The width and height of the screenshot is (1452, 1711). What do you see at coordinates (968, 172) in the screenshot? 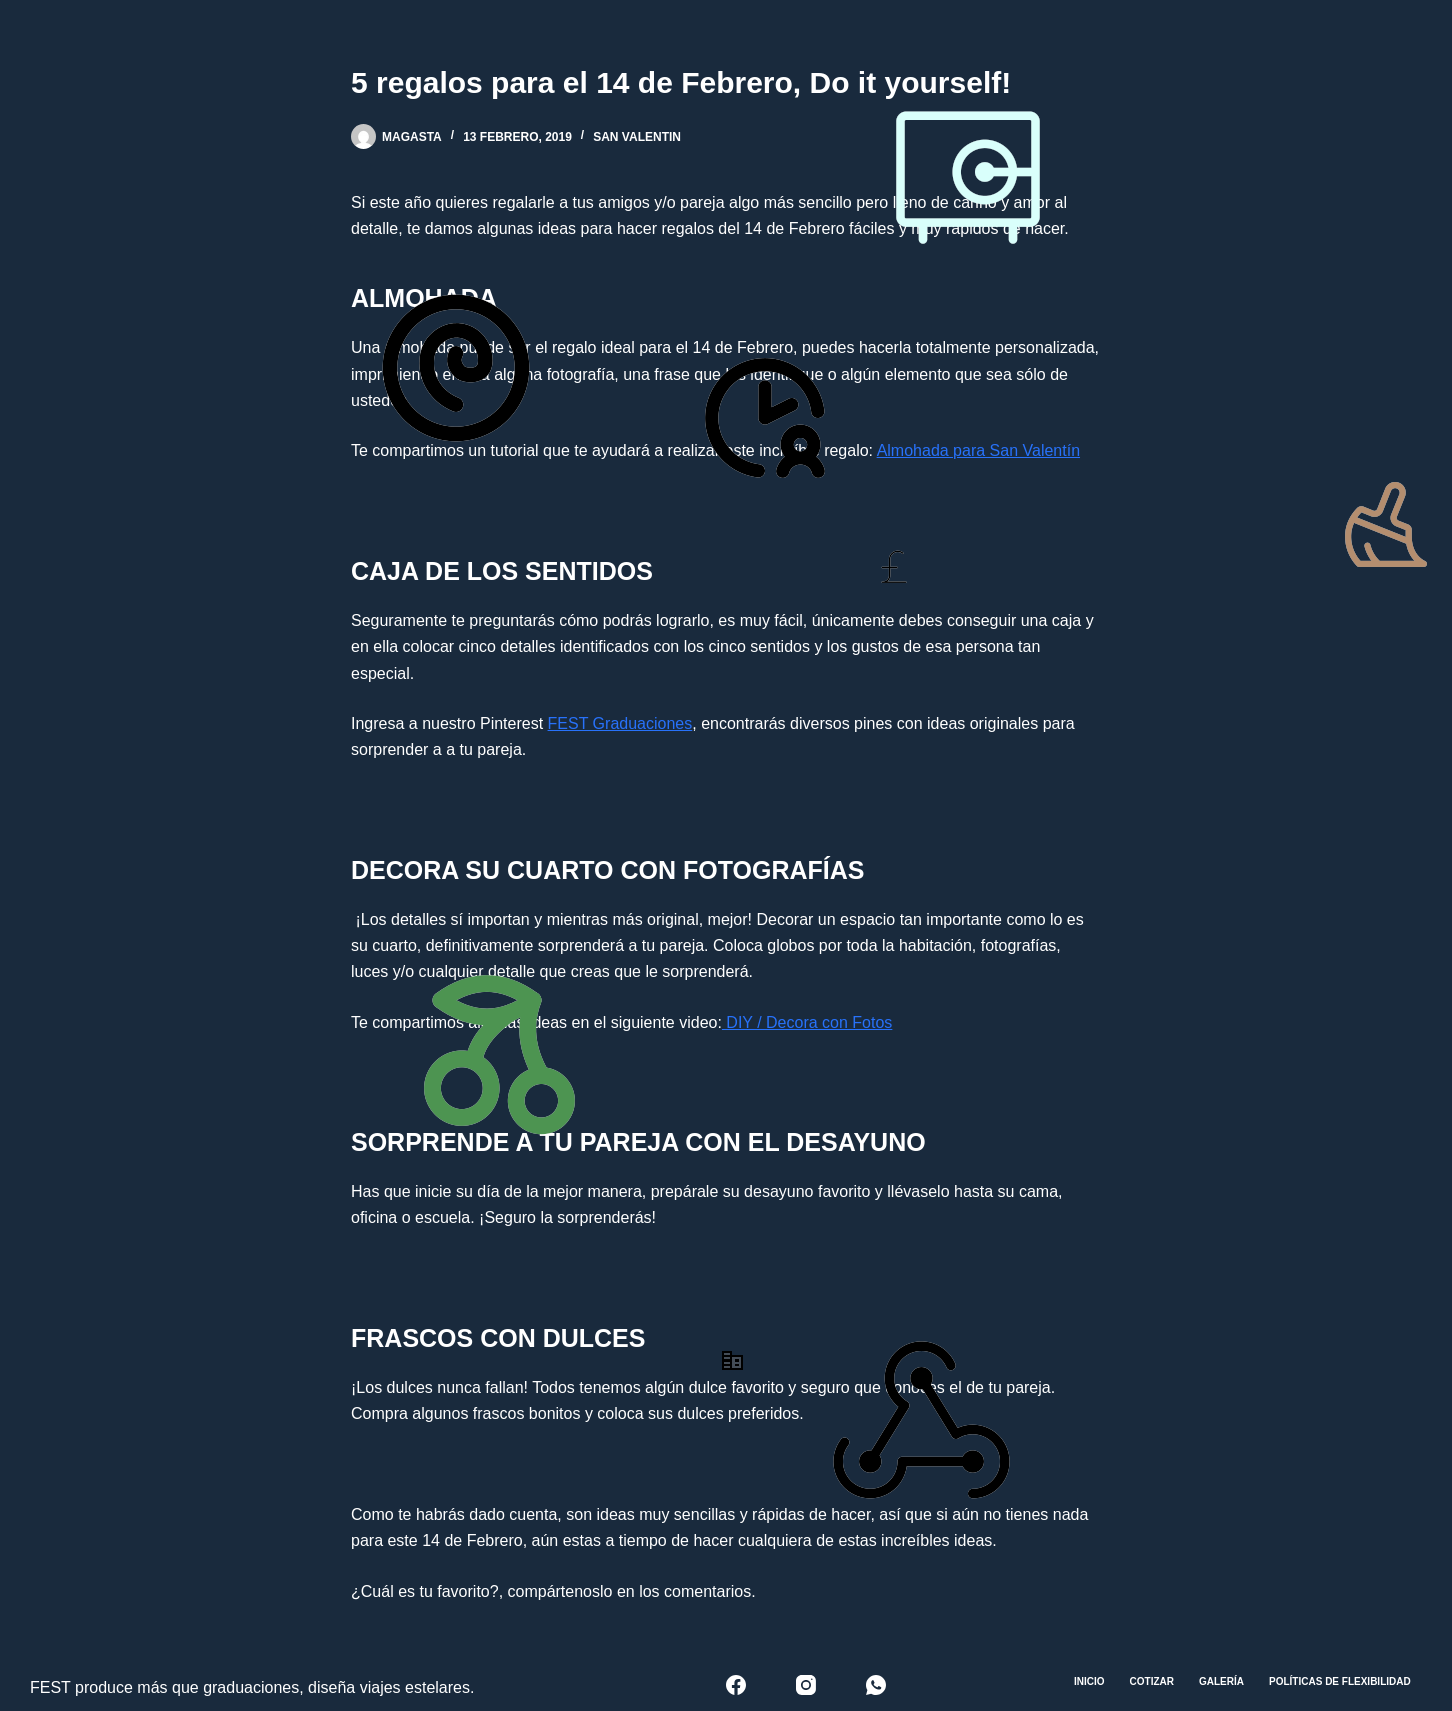
I see `access secure storage or vault` at bounding box center [968, 172].